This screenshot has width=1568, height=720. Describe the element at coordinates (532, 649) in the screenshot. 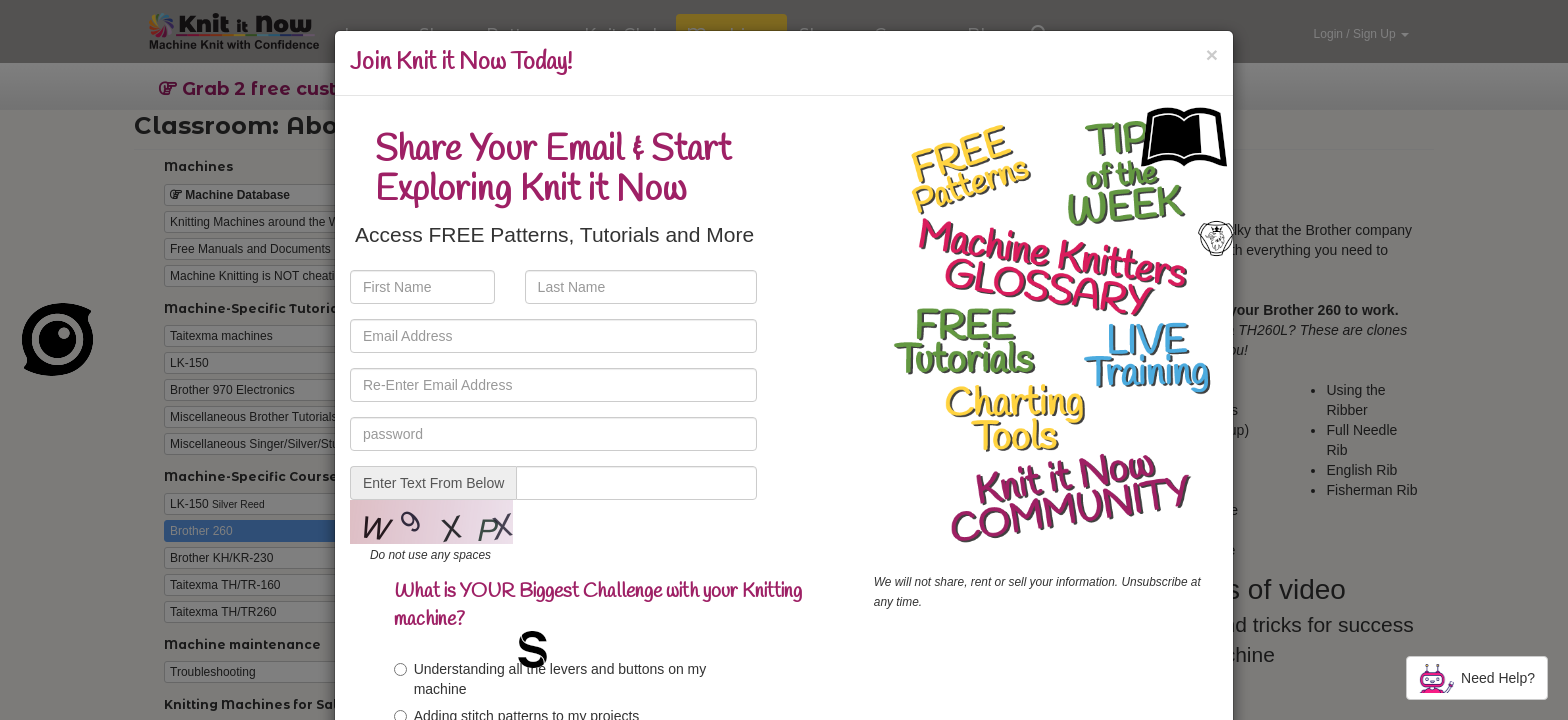

I see `navigate to Sanity CMS integration` at that location.